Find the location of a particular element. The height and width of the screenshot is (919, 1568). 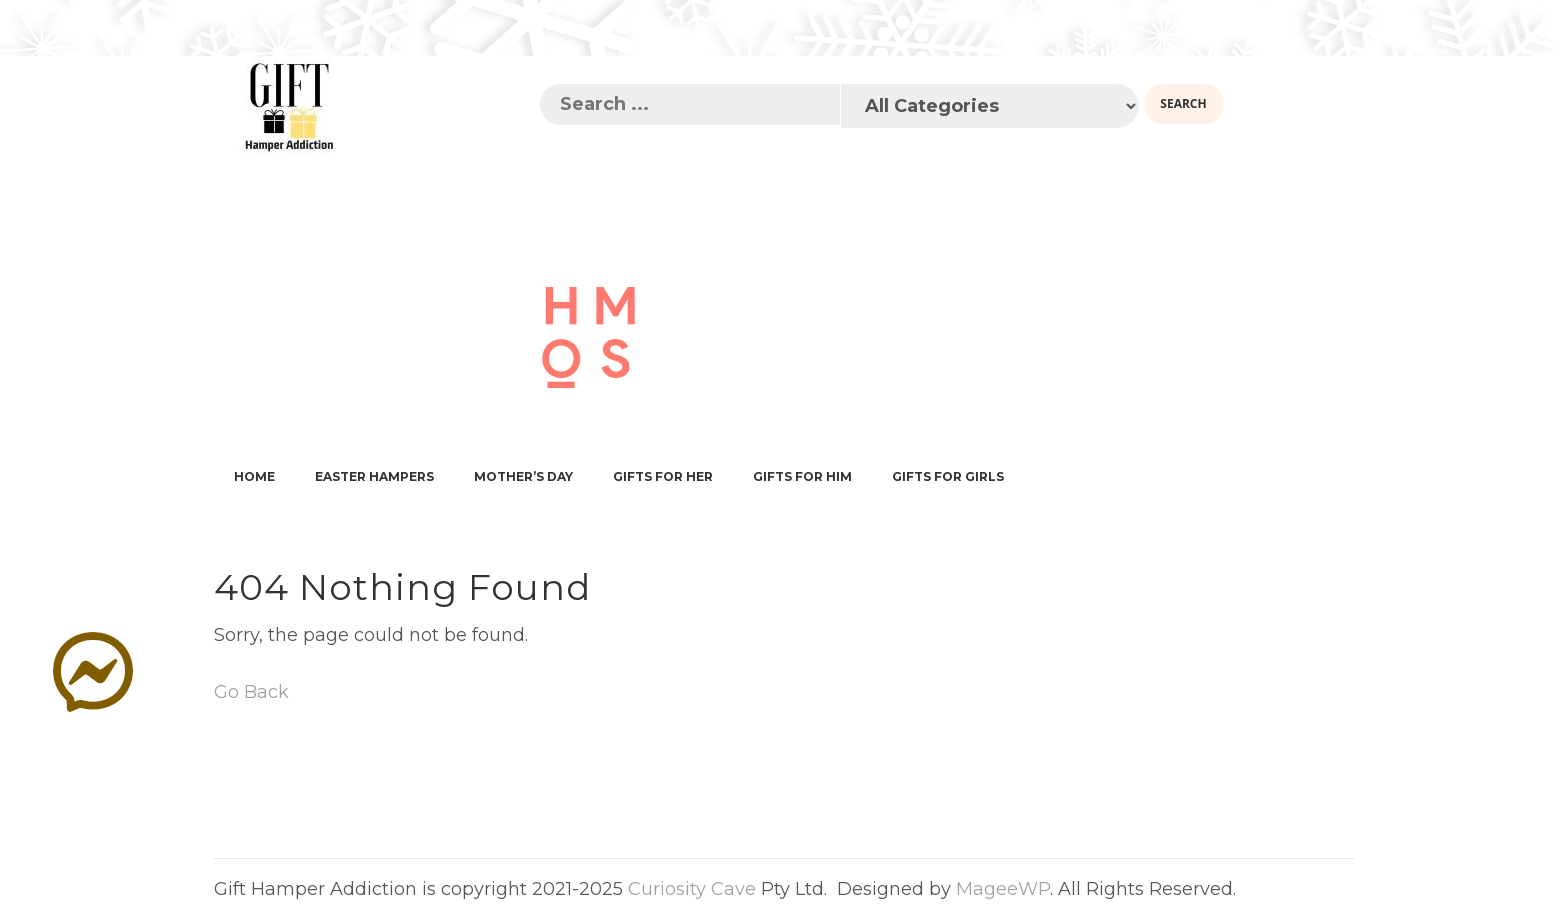

harmonyos operating system logo is located at coordinates (588, 337).